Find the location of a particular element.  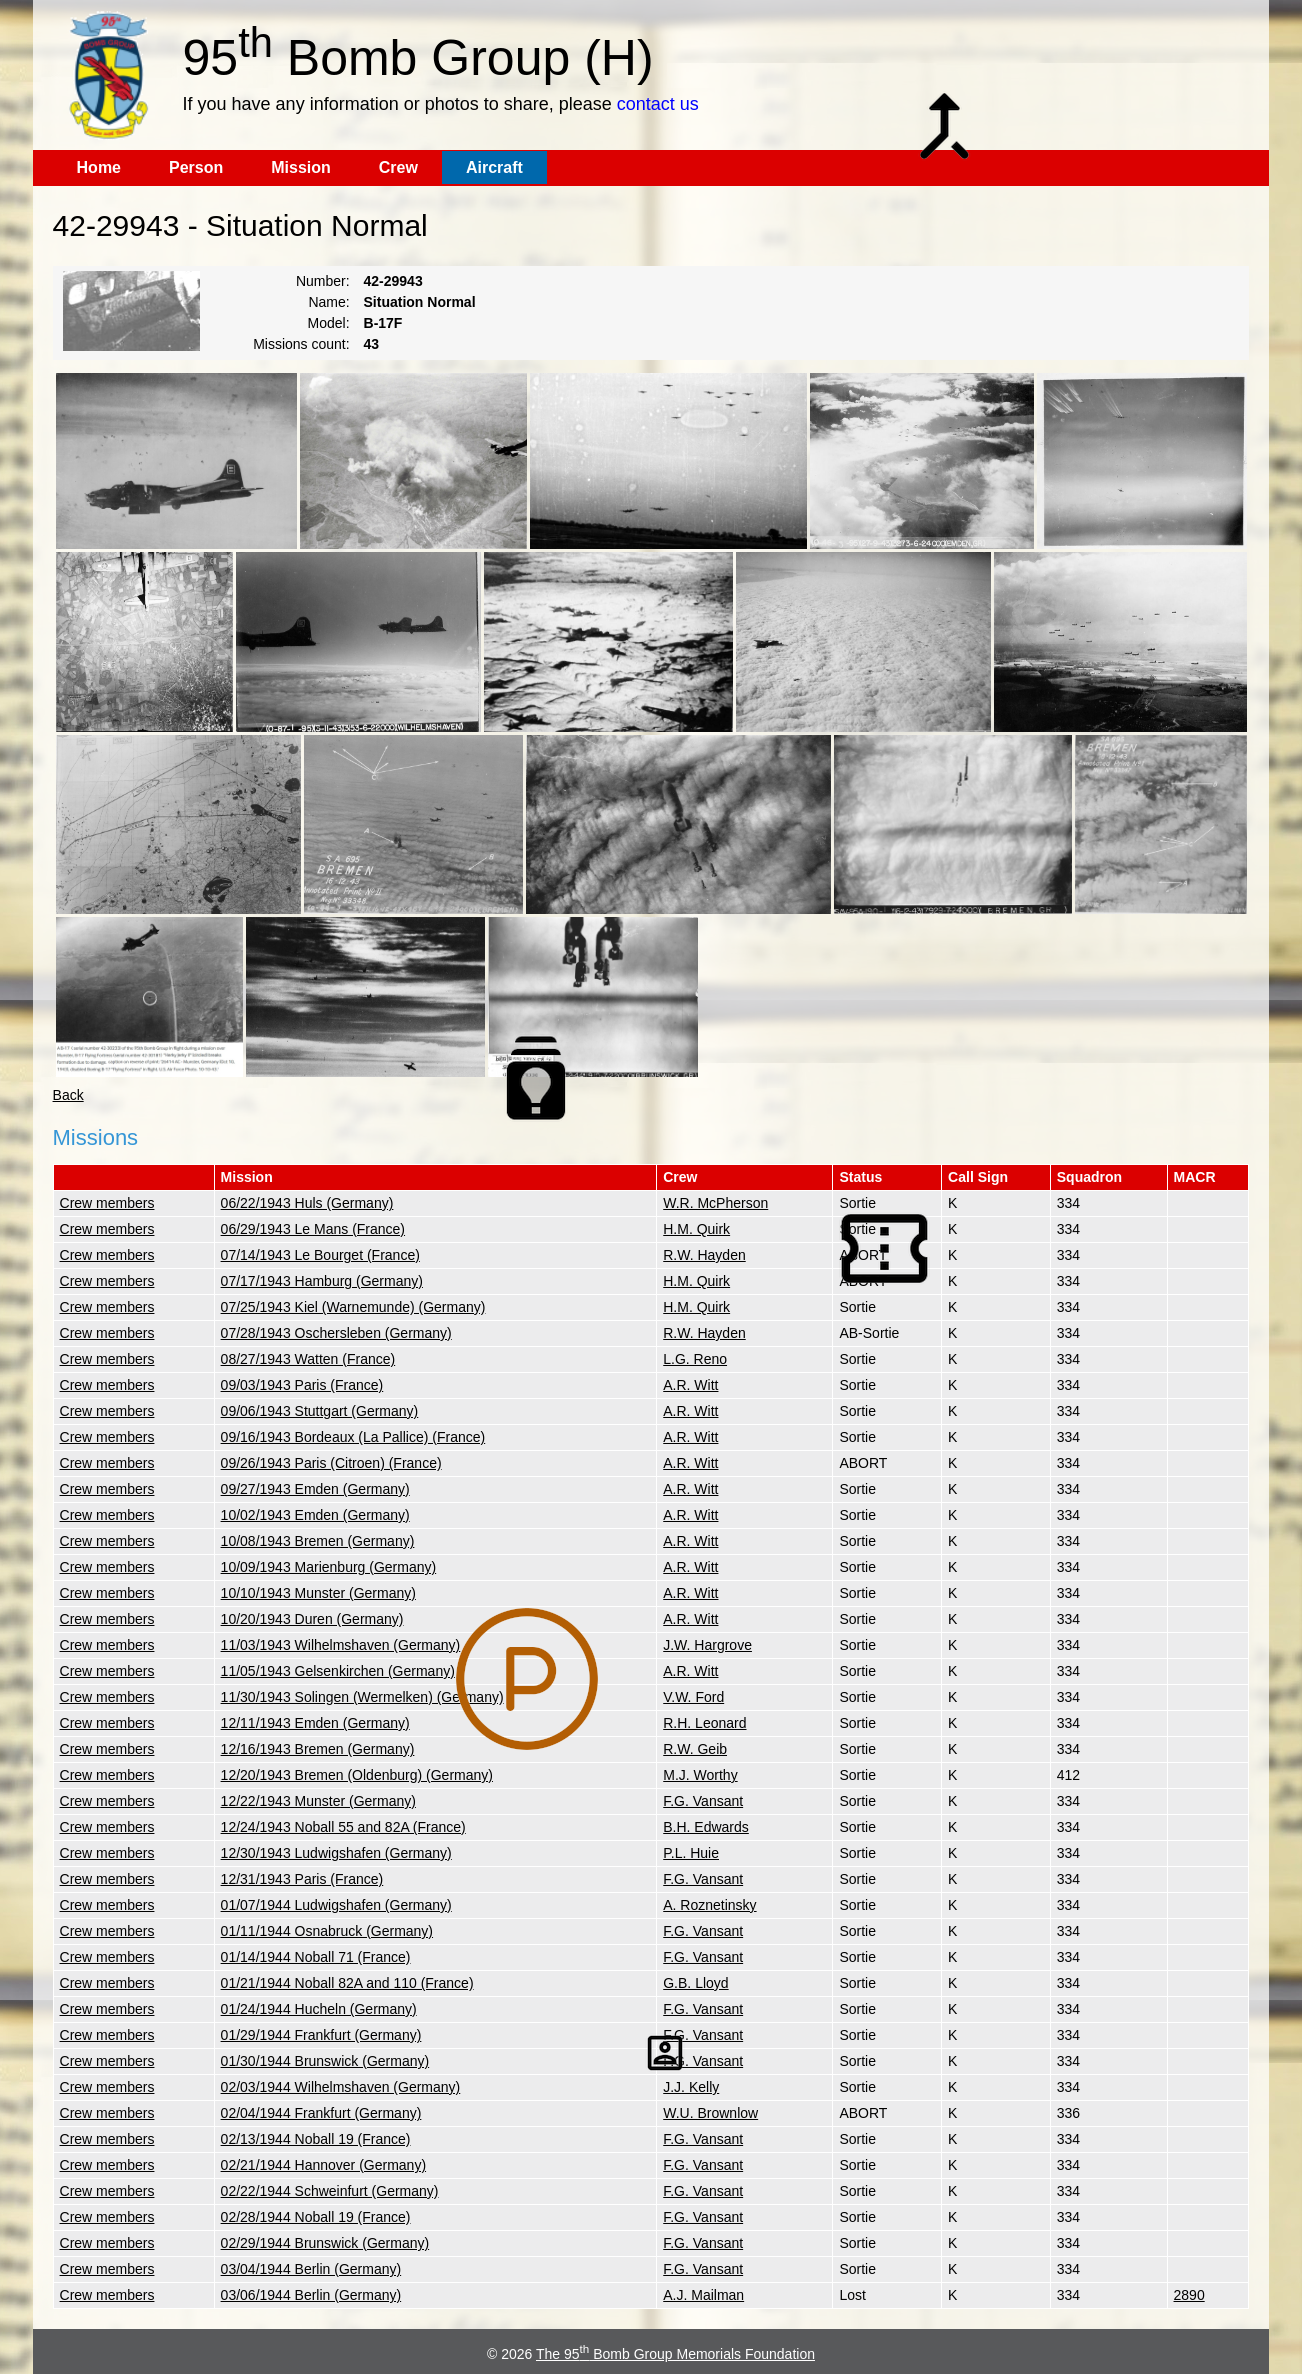

run batch predictions or bulk processing is located at coordinates (536, 1078).